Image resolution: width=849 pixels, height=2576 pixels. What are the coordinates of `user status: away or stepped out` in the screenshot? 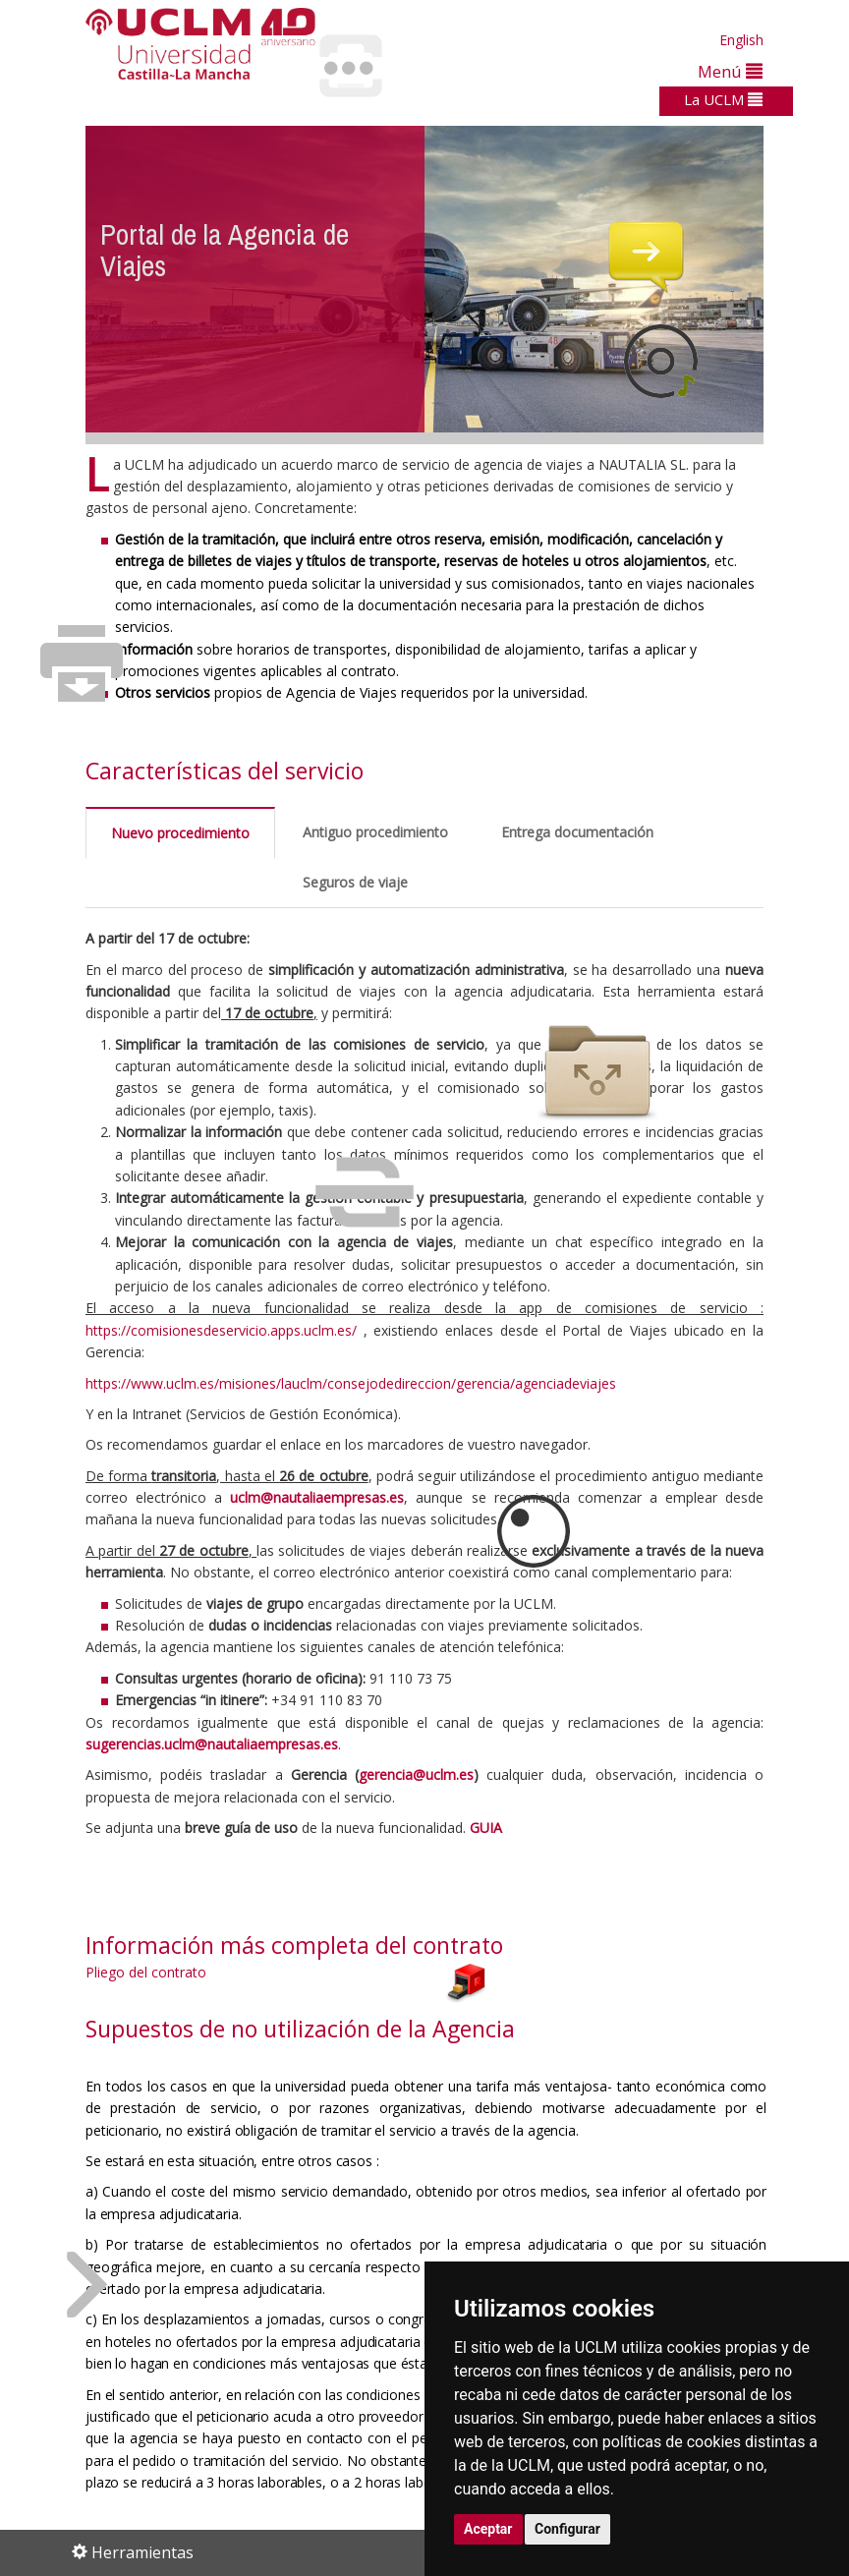 It's located at (647, 257).